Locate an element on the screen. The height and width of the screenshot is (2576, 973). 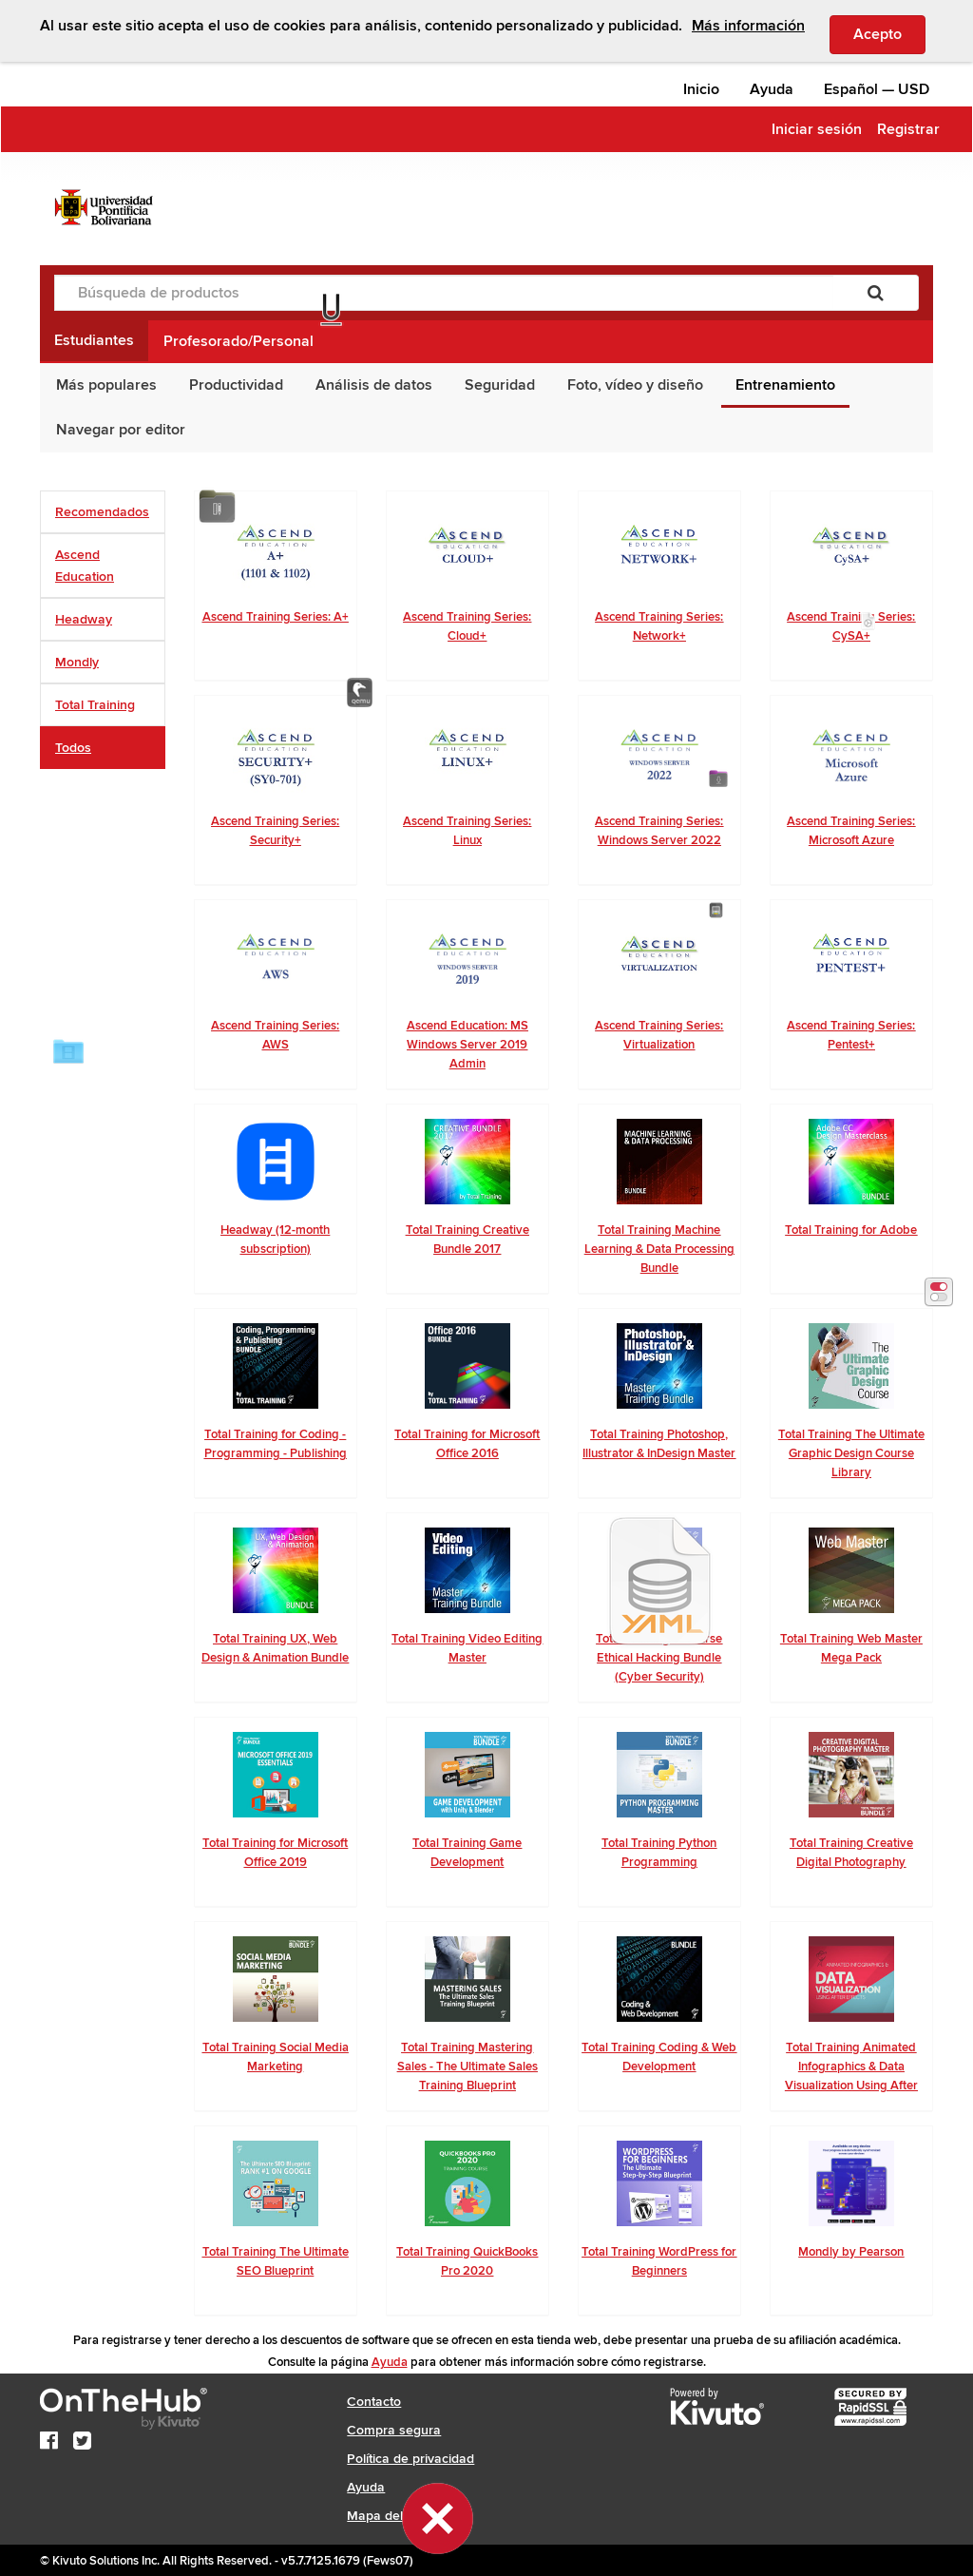
a batch file or executable script is located at coordinates (868, 621).